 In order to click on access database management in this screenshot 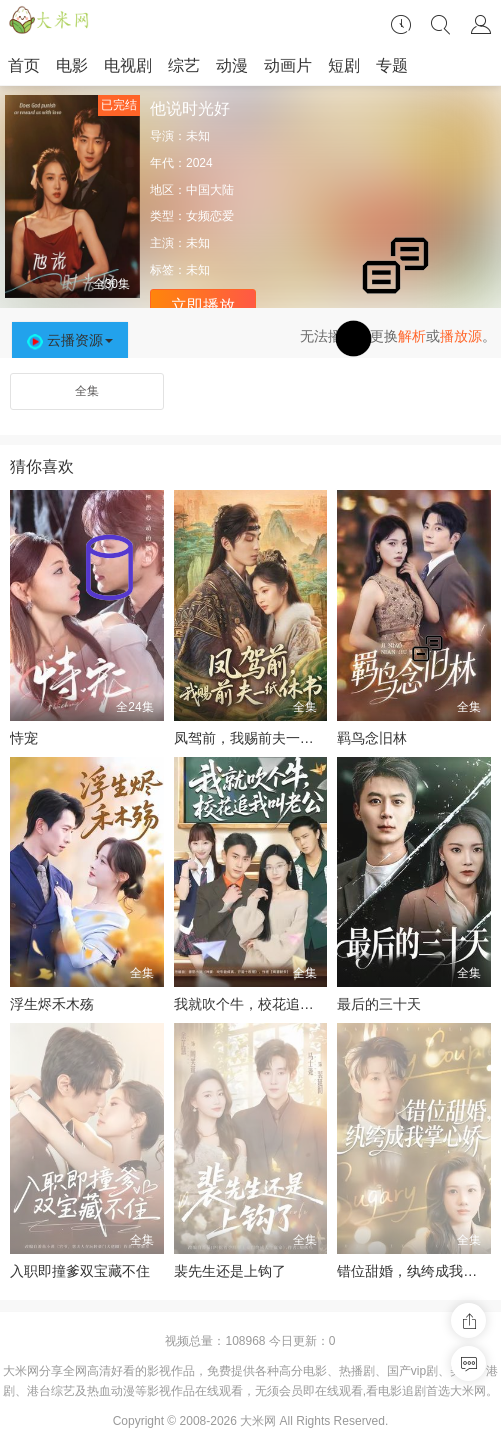, I will do `click(109, 567)`.